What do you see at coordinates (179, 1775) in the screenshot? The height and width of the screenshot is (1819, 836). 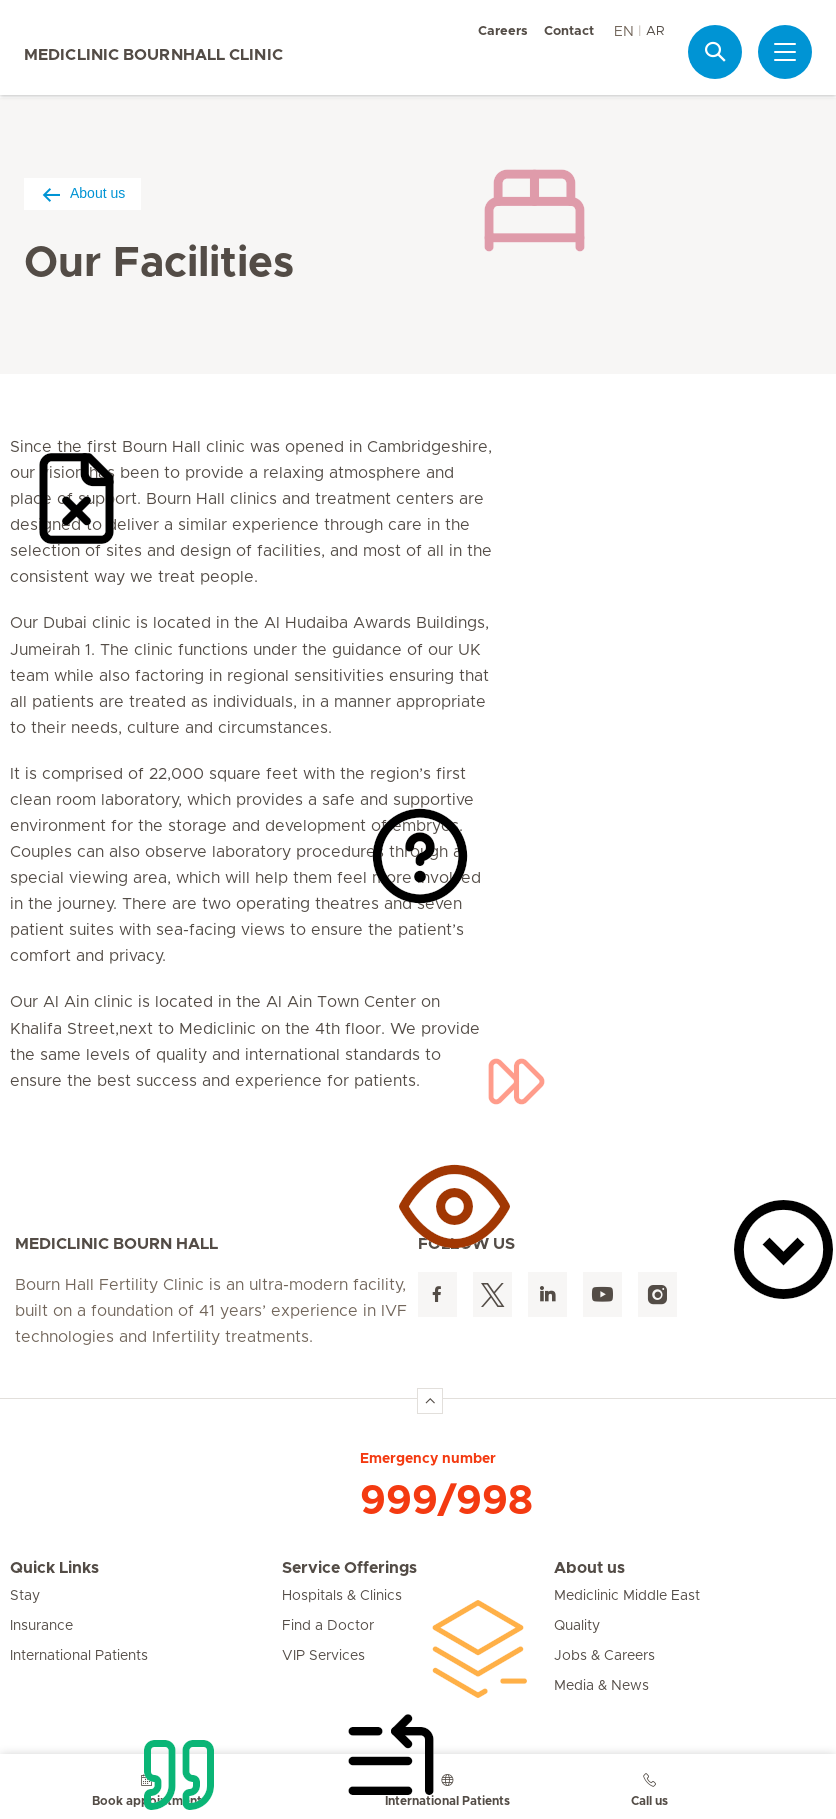 I see `insert a block quote` at bounding box center [179, 1775].